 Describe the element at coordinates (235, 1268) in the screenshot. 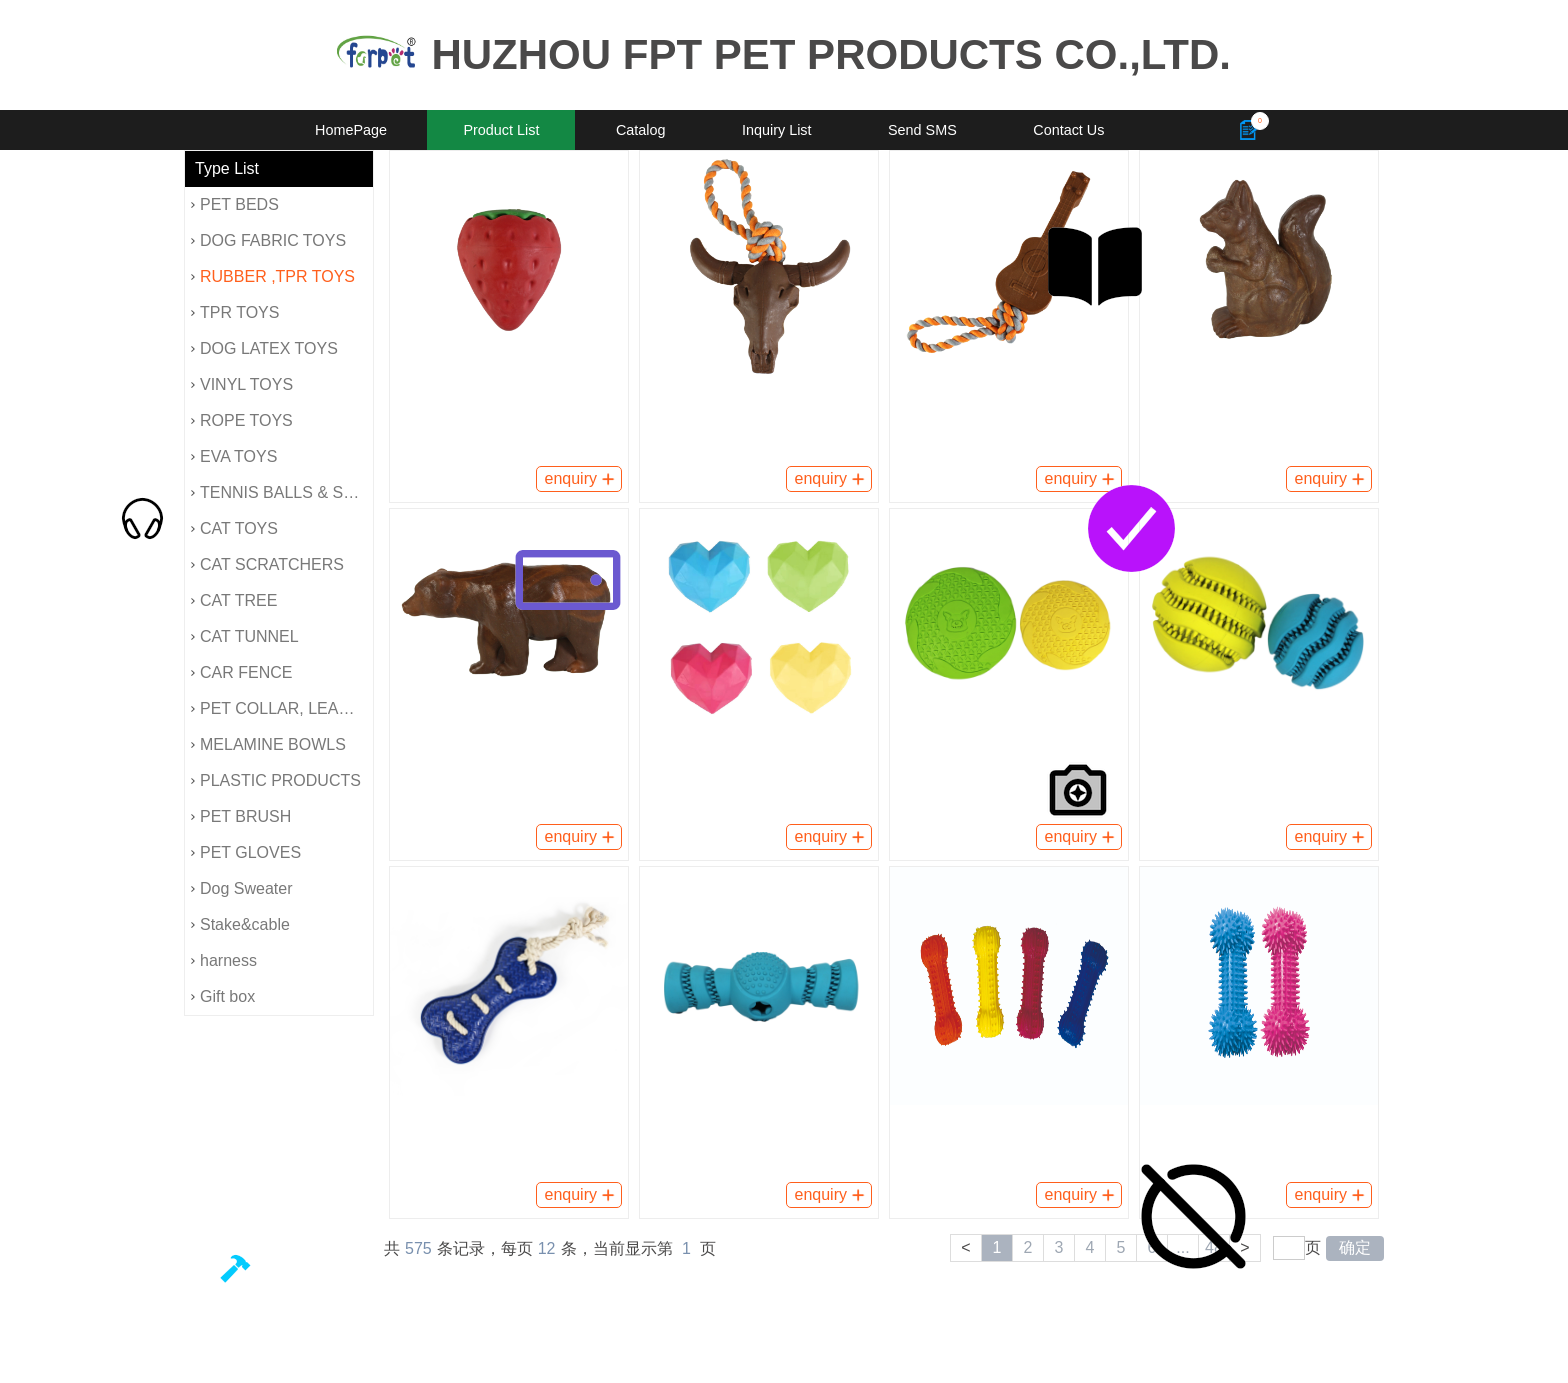

I see `access tools or settings` at that location.